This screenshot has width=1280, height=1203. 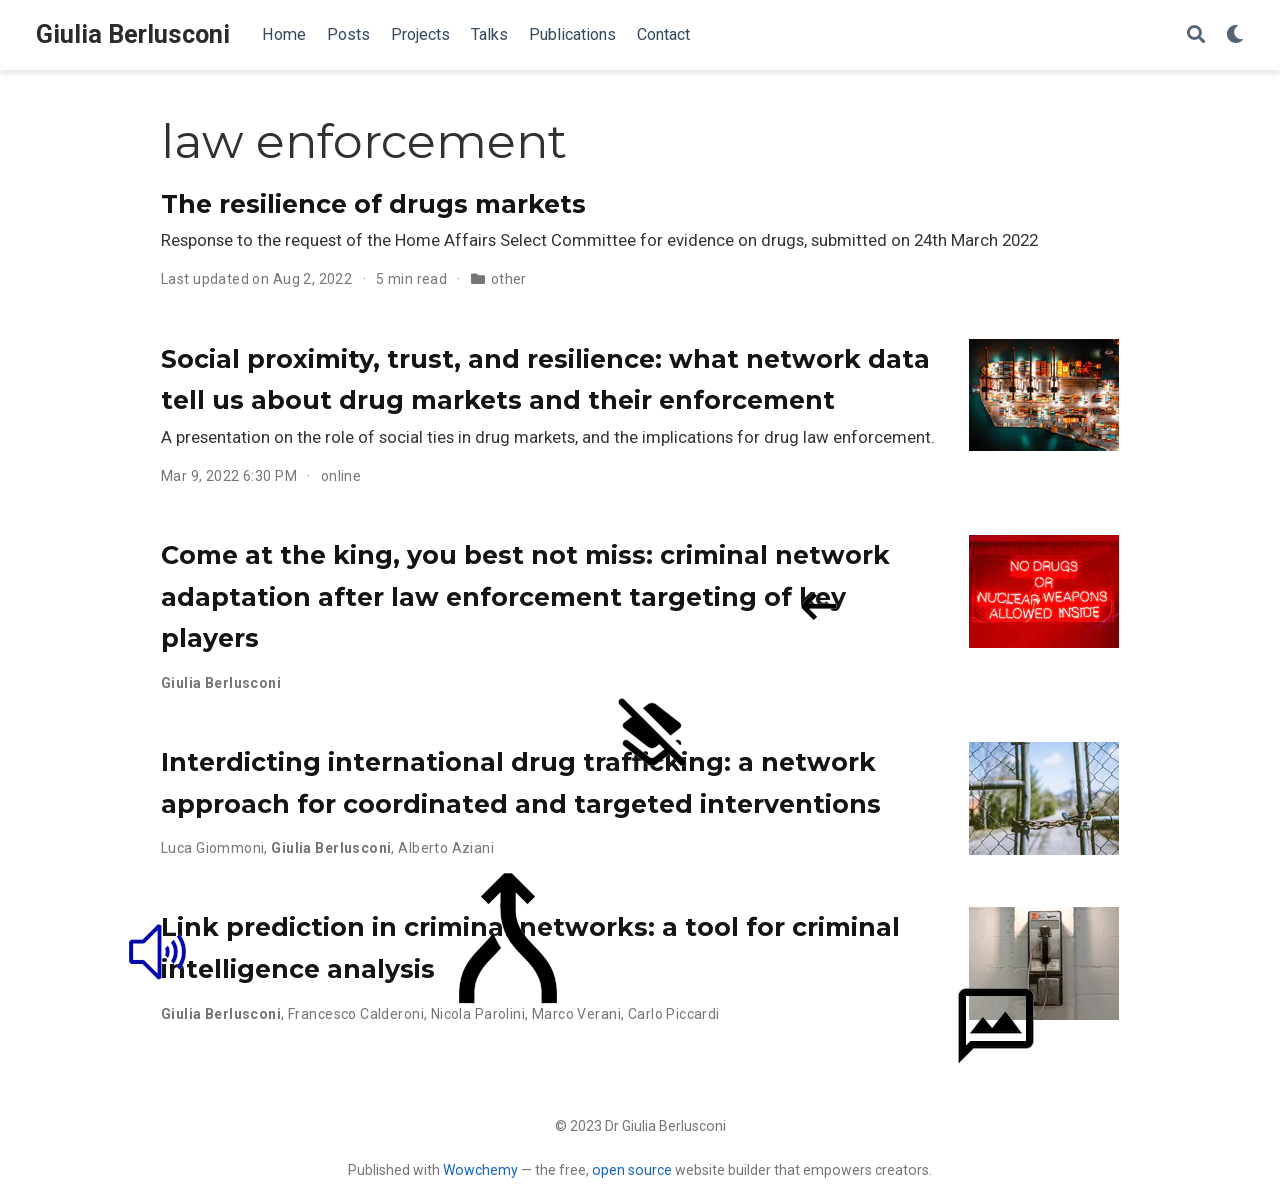 What do you see at coordinates (652, 736) in the screenshot?
I see `clear all map layers` at bounding box center [652, 736].